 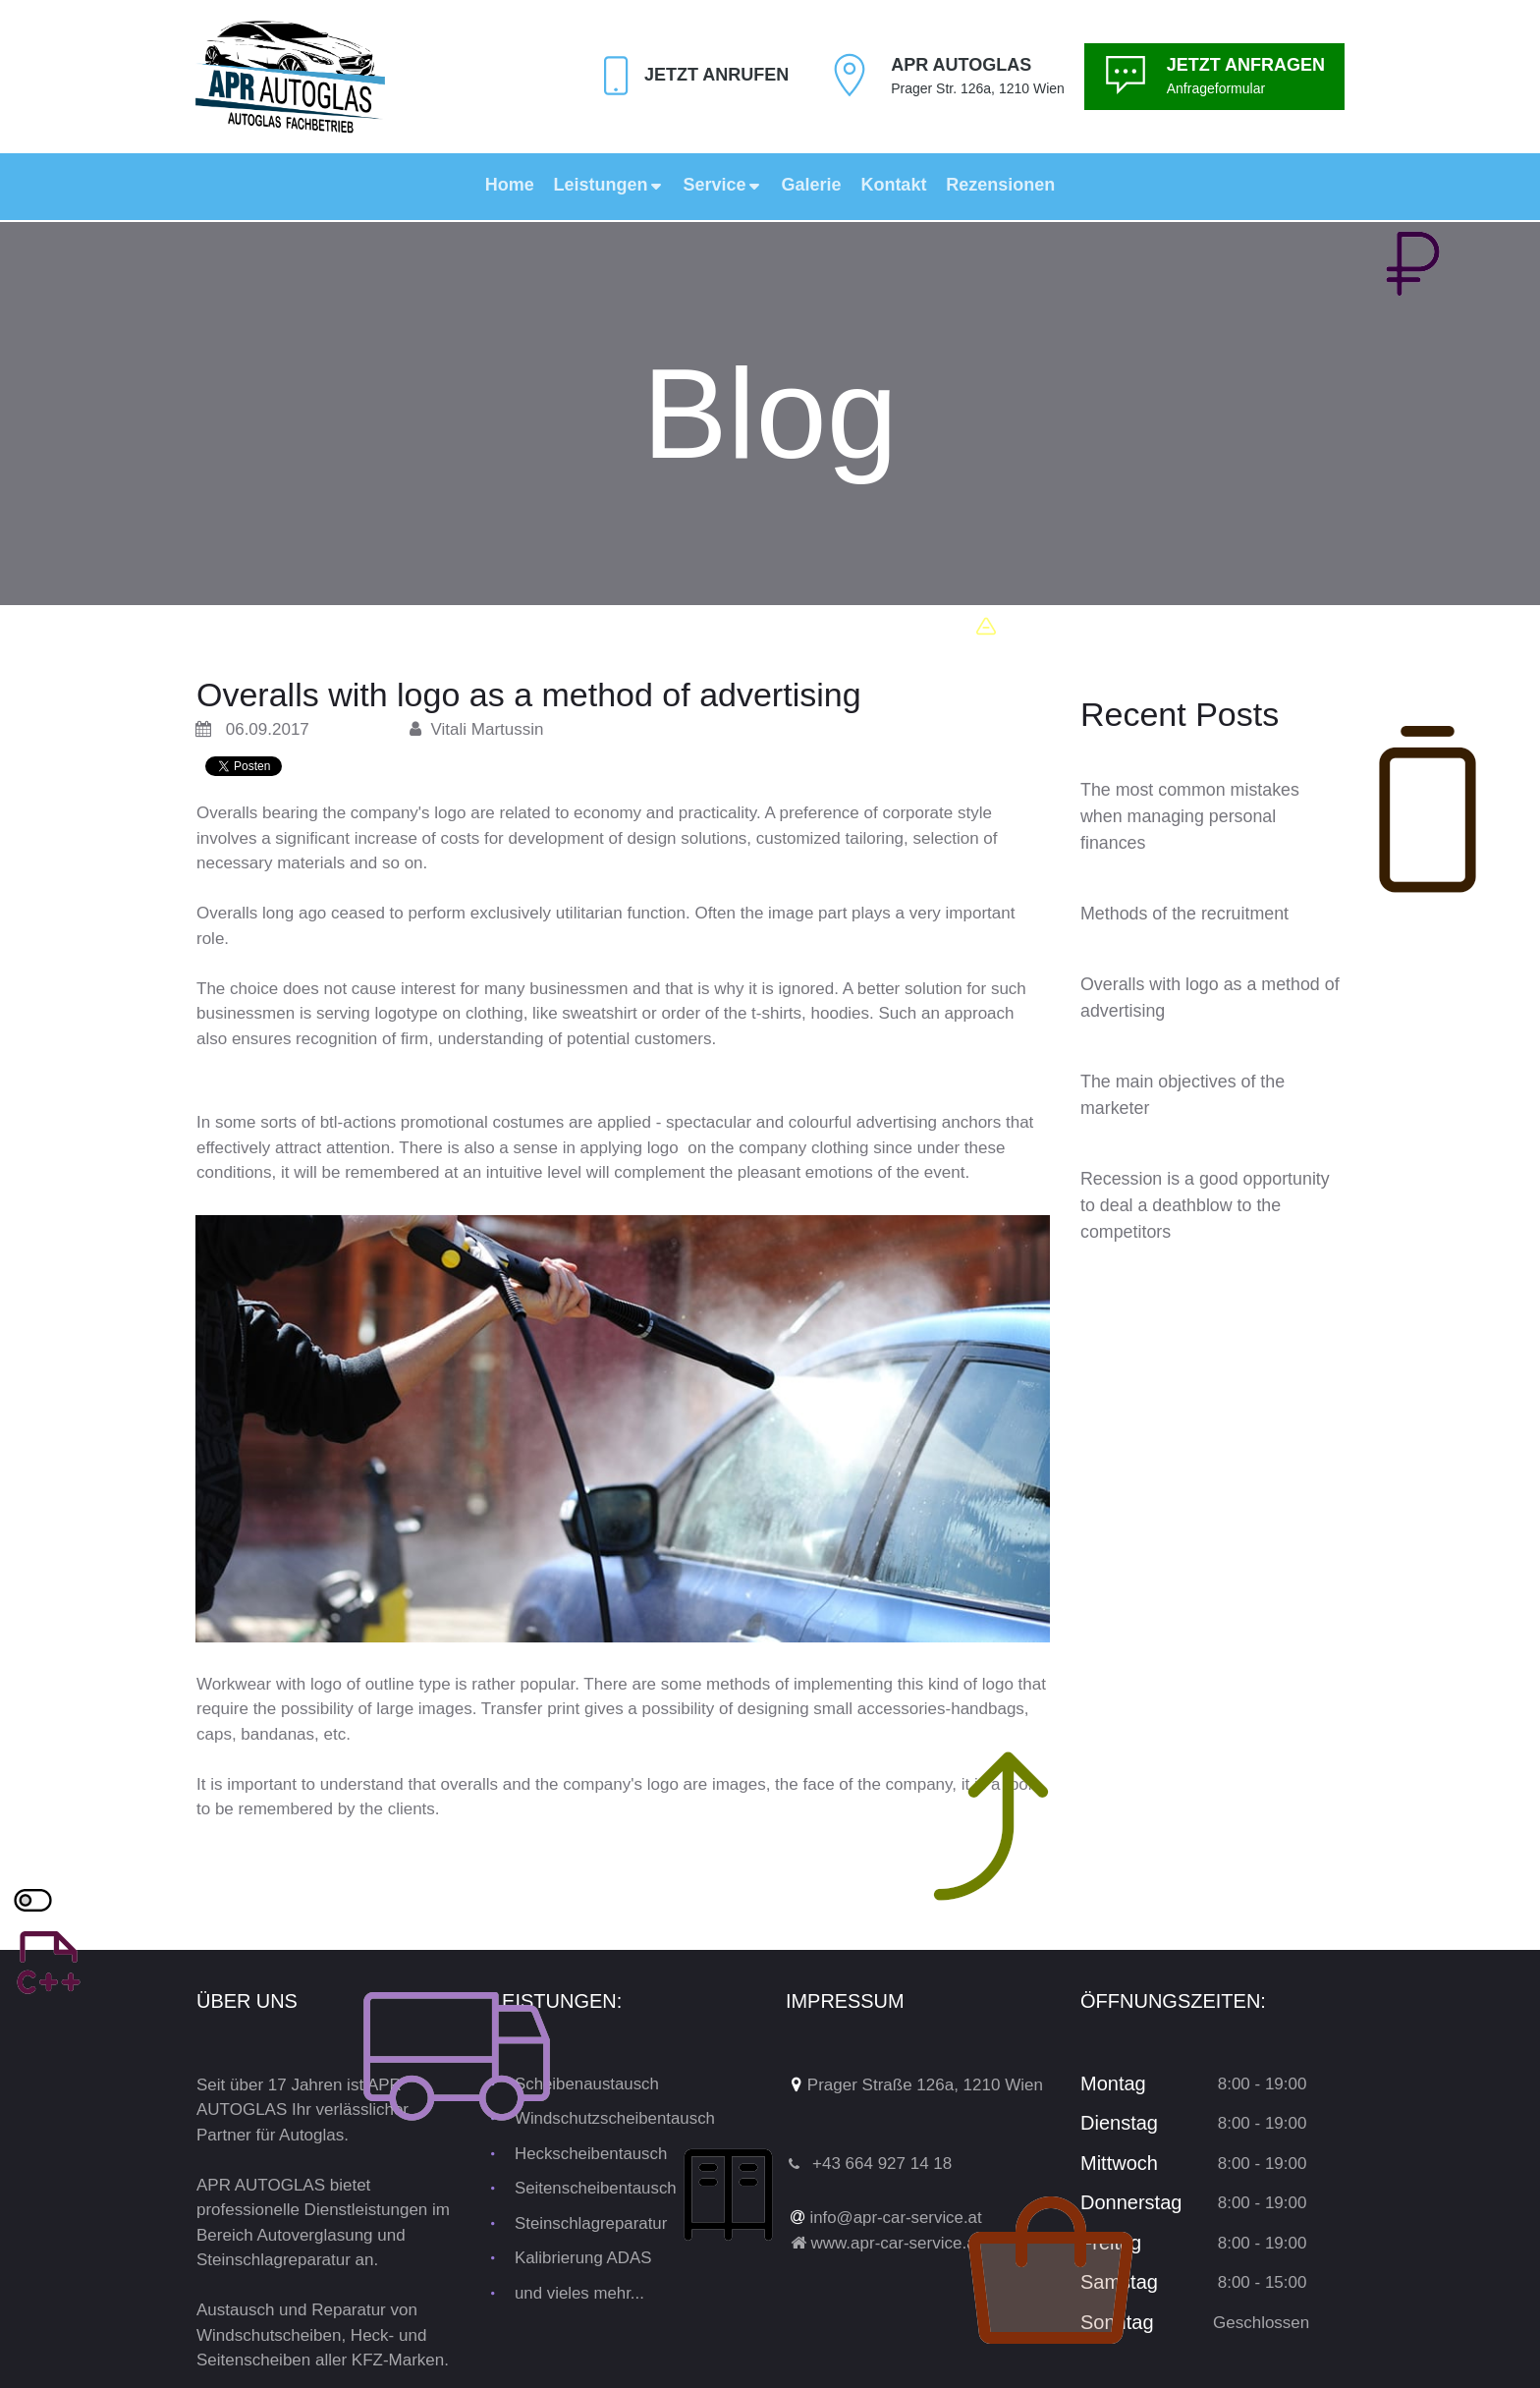 What do you see at coordinates (32, 1900) in the screenshot?
I see `toggle switch in off position` at bounding box center [32, 1900].